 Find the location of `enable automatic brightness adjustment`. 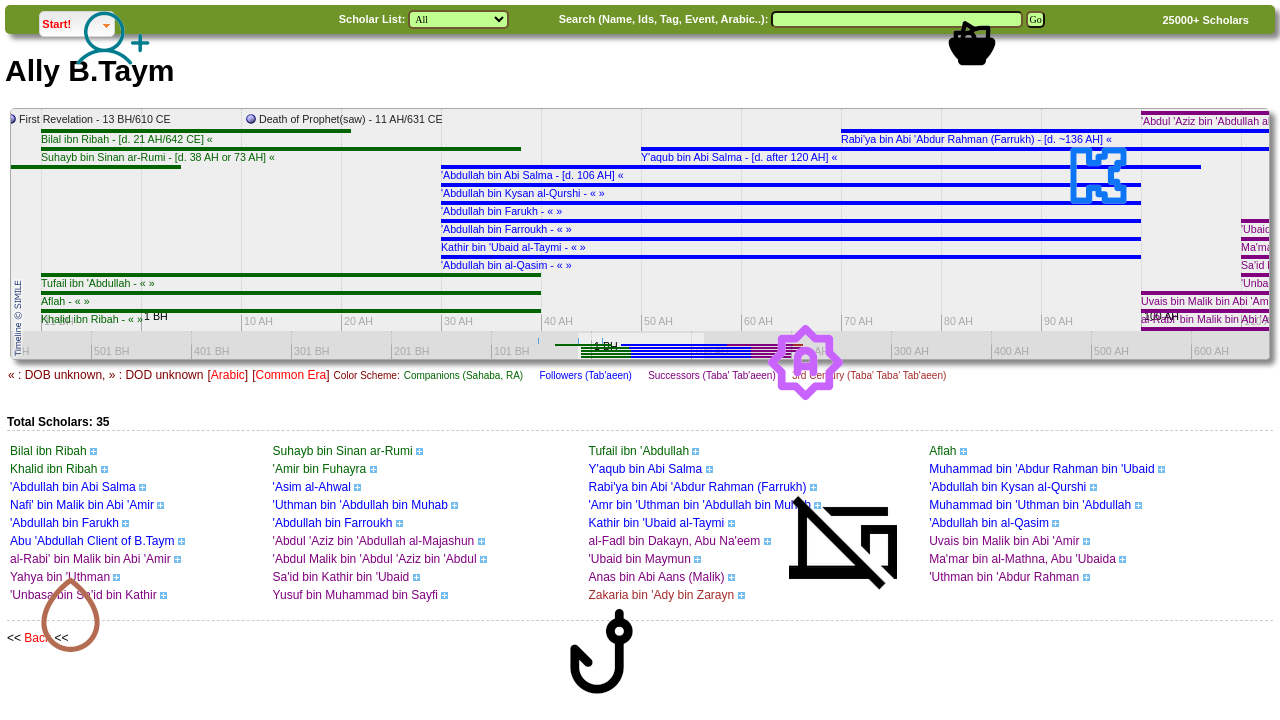

enable automatic brightness adjustment is located at coordinates (805, 362).